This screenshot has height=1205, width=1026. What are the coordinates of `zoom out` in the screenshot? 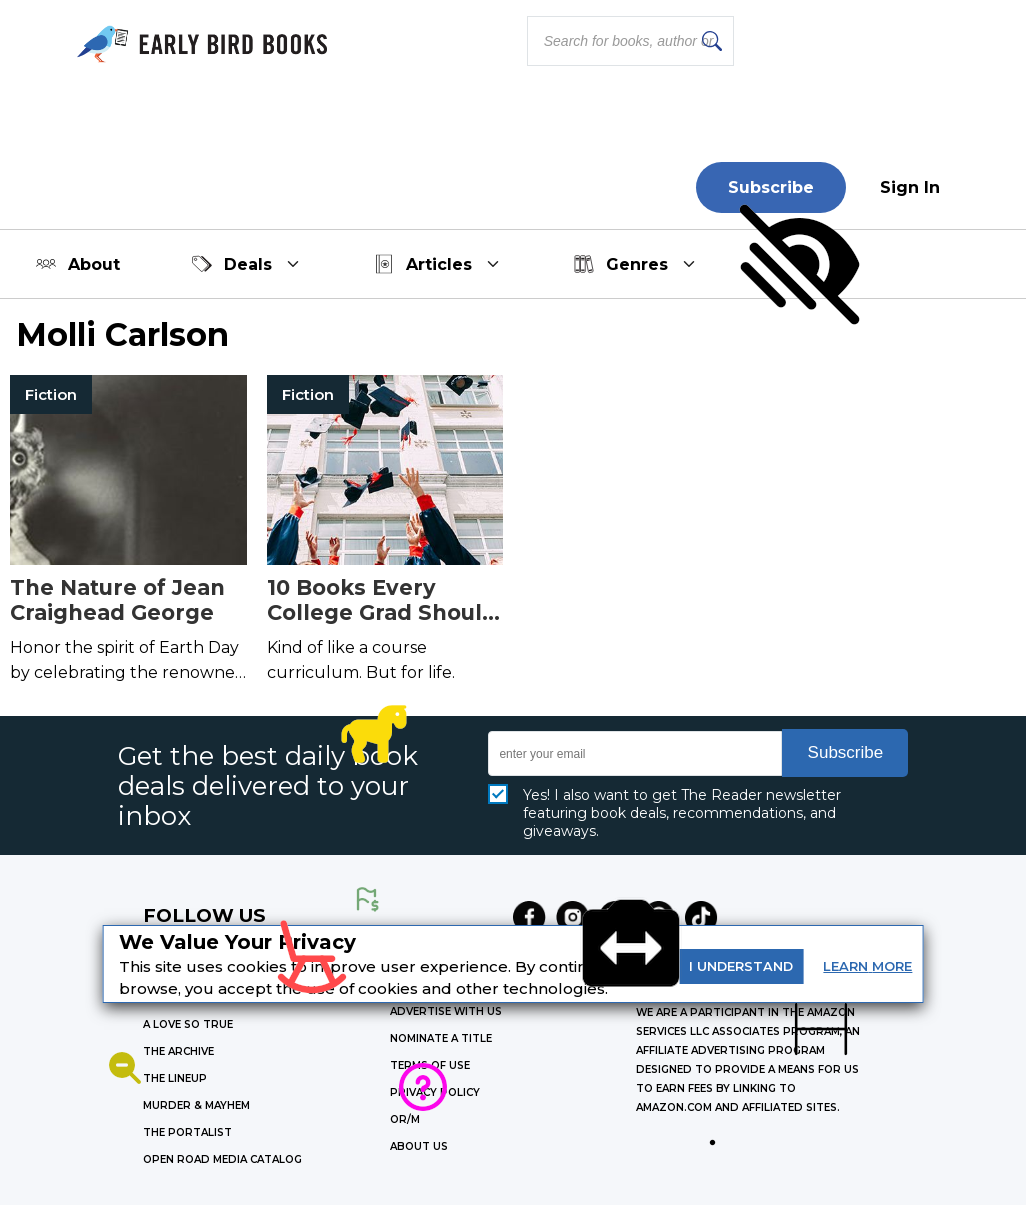 It's located at (125, 1068).